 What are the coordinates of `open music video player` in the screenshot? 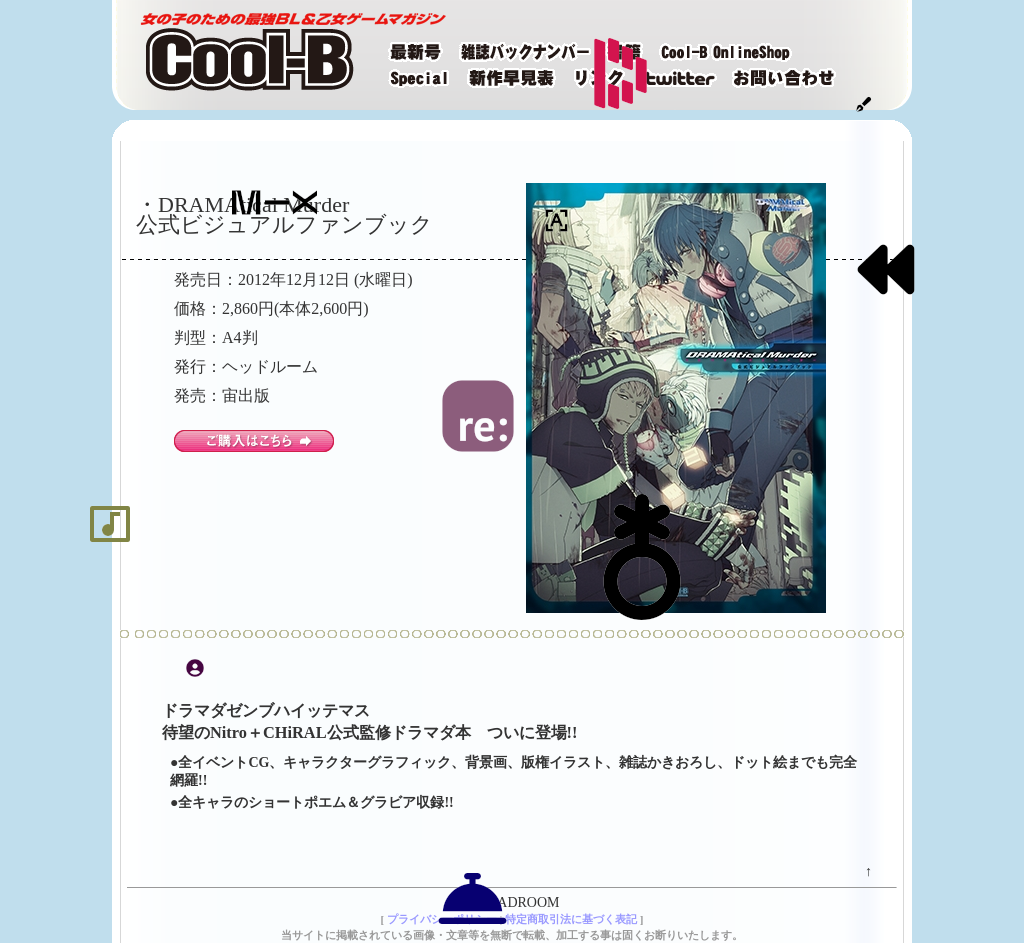 It's located at (110, 524).